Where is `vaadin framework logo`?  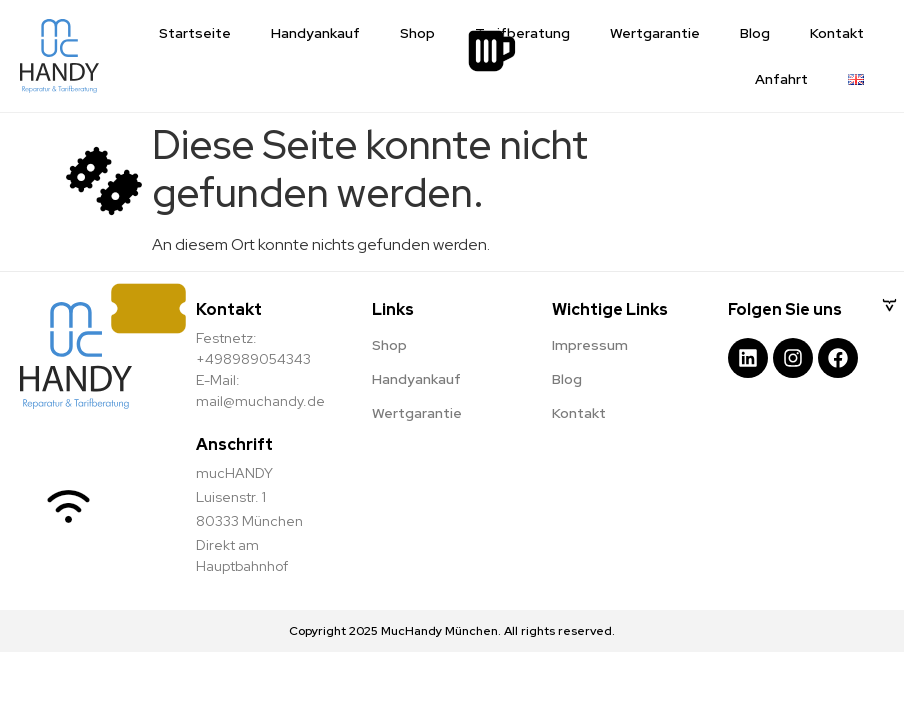
vaadin framework logo is located at coordinates (889, 305).